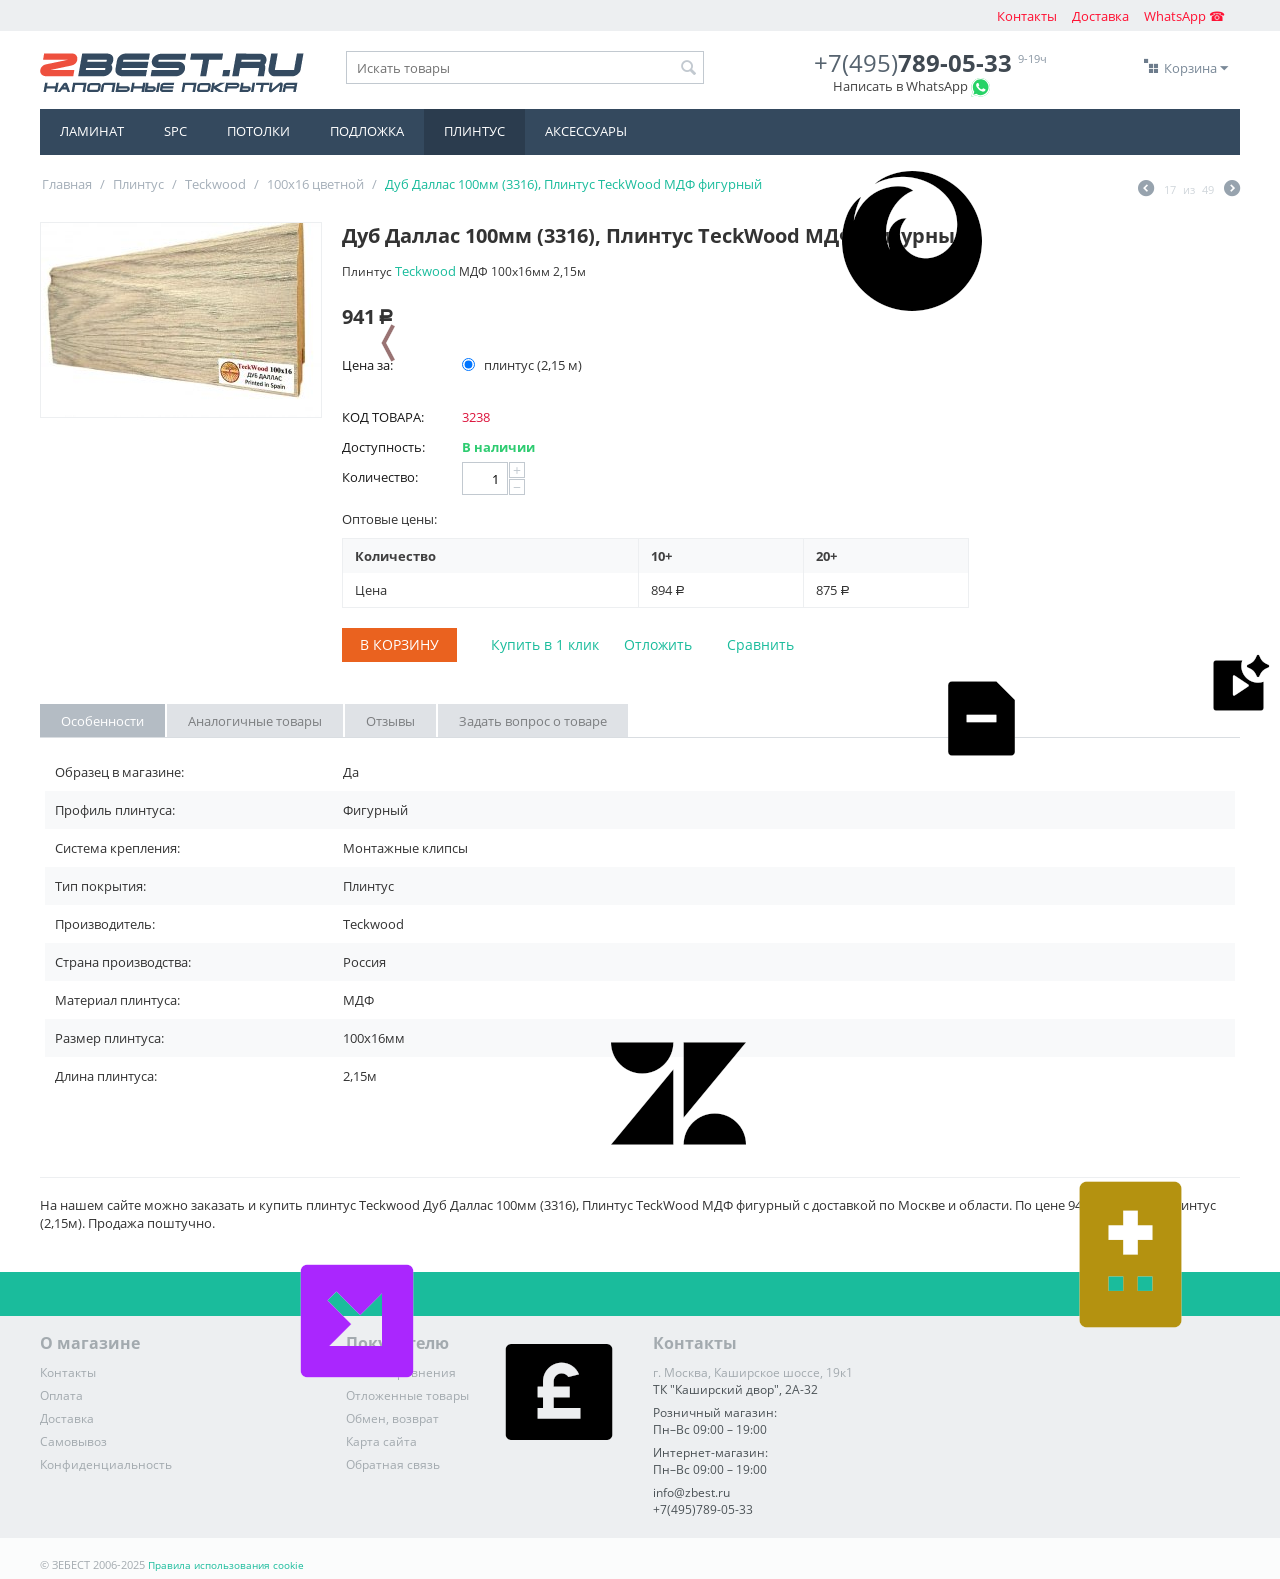 This screenshot has height=1579, width=1280. What do you see at coordinates (389, 343) in the screenshot?
I see `go back to the previous screen` at bounding box center [389, 343].